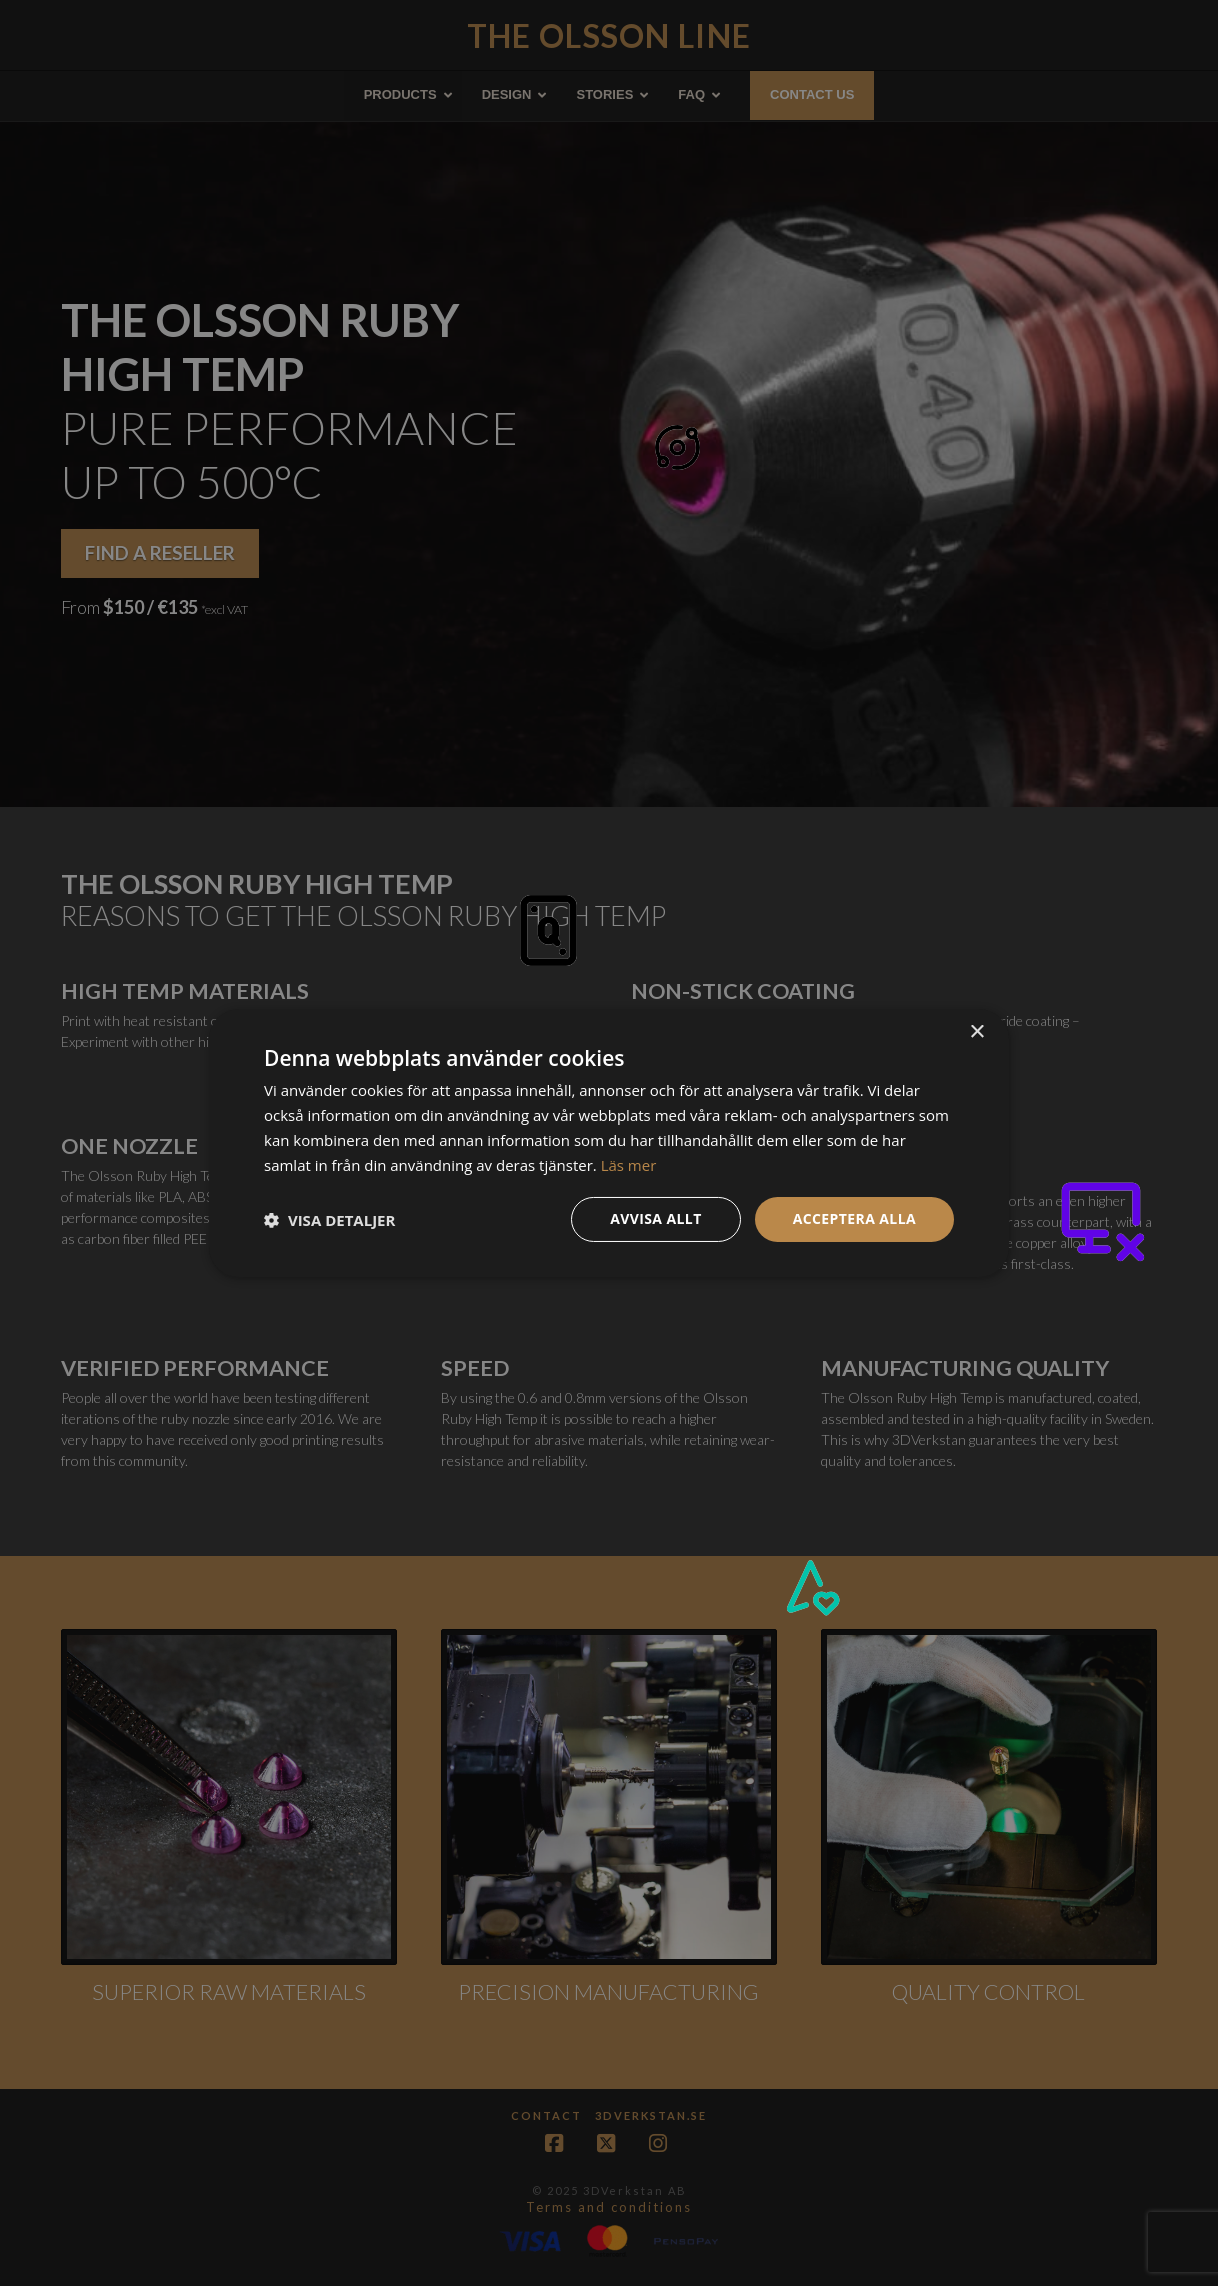 The image size is (1218, 2286). What do you see at coordinates (677, 447) in the screenshot?
I see `view orbital or satellite tracking` at bounding box center [677, 447].